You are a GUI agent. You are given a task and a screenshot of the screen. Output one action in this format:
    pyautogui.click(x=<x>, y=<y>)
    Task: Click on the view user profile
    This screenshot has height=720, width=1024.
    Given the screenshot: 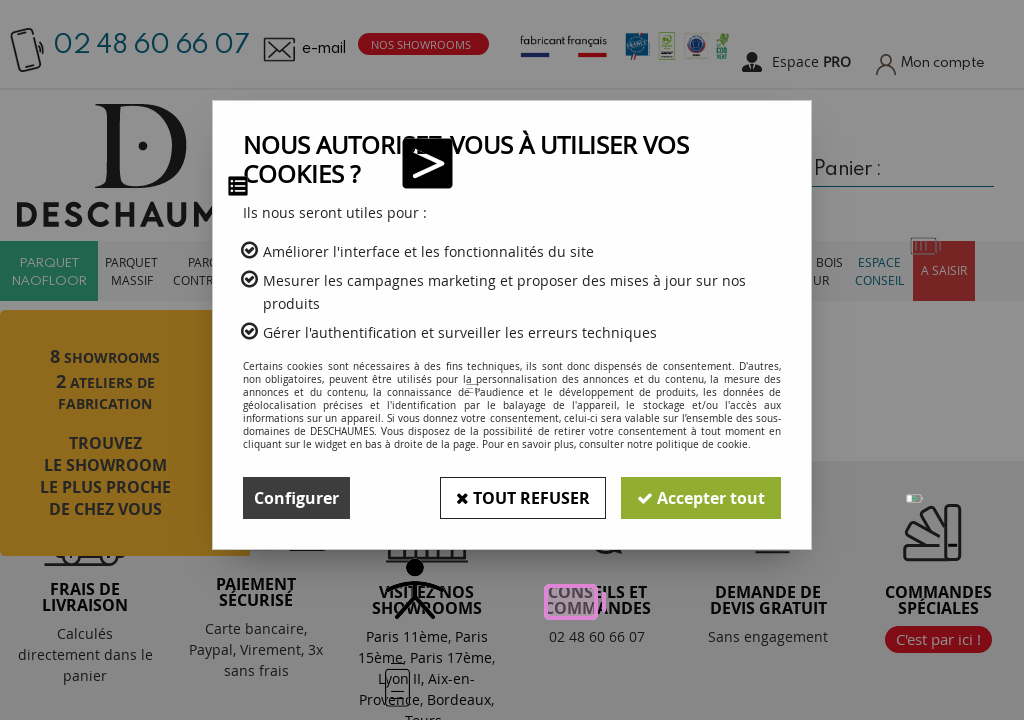 What is the action you would take?
    pyautogui.click(x=415, y=590)
    